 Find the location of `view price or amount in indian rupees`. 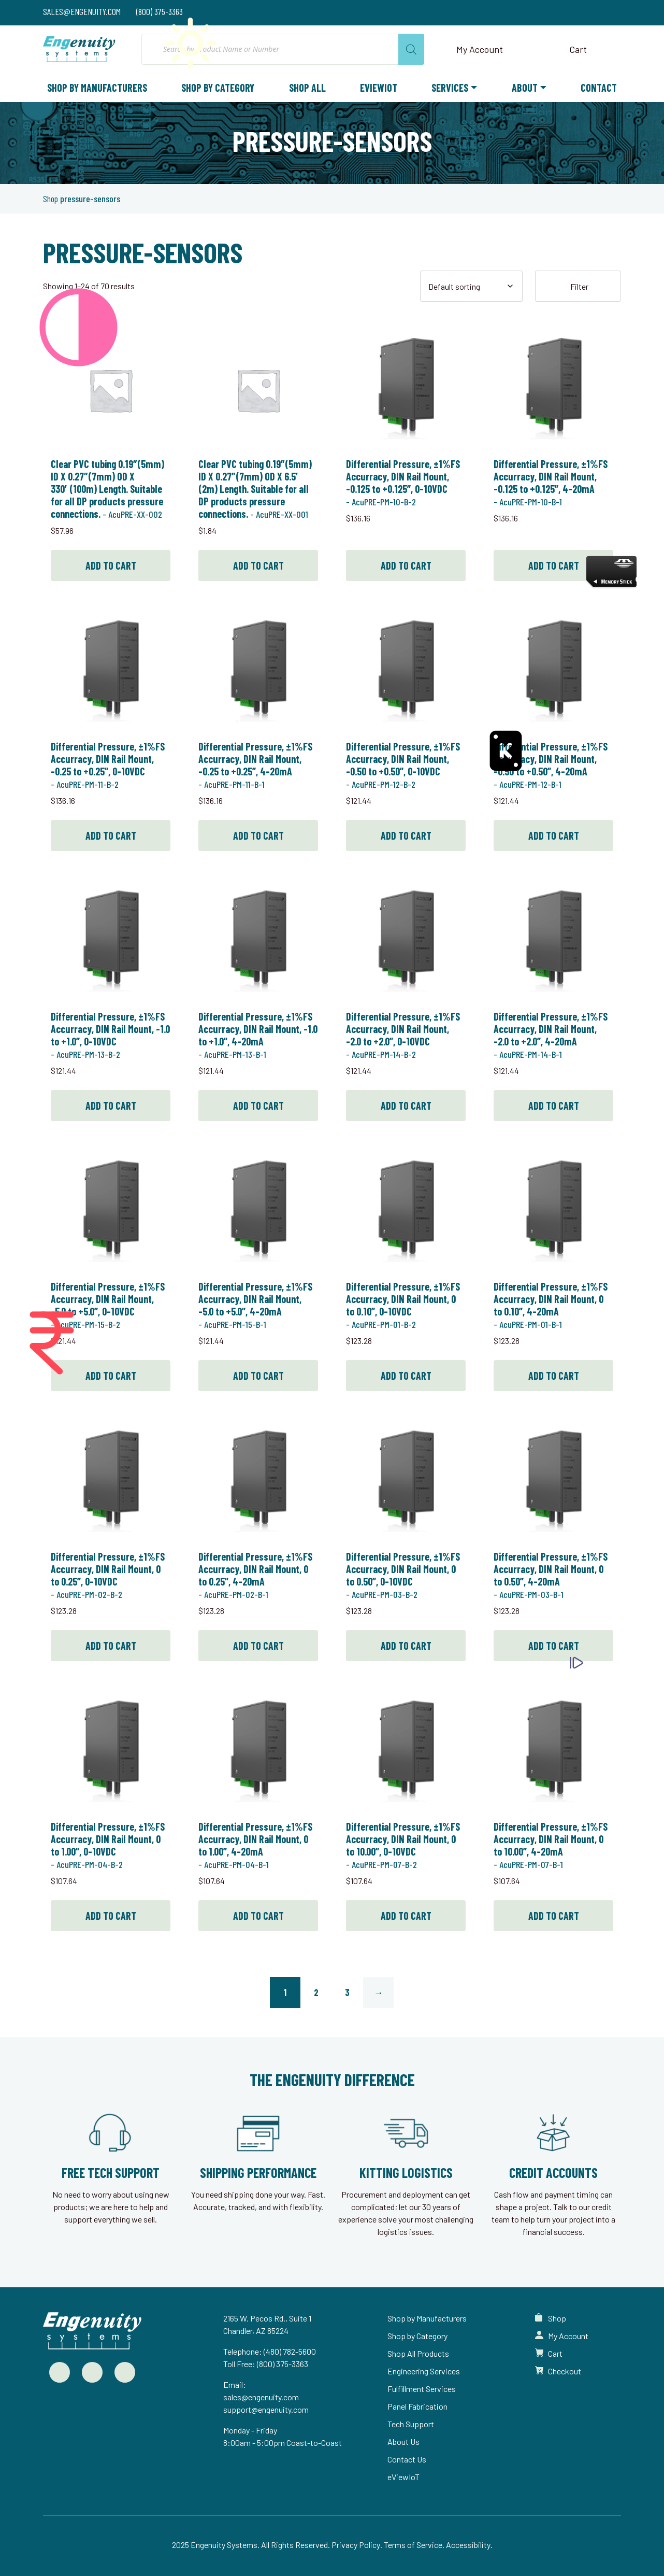

view price or amount in indian rupees is located at coordinates (52, 1343).